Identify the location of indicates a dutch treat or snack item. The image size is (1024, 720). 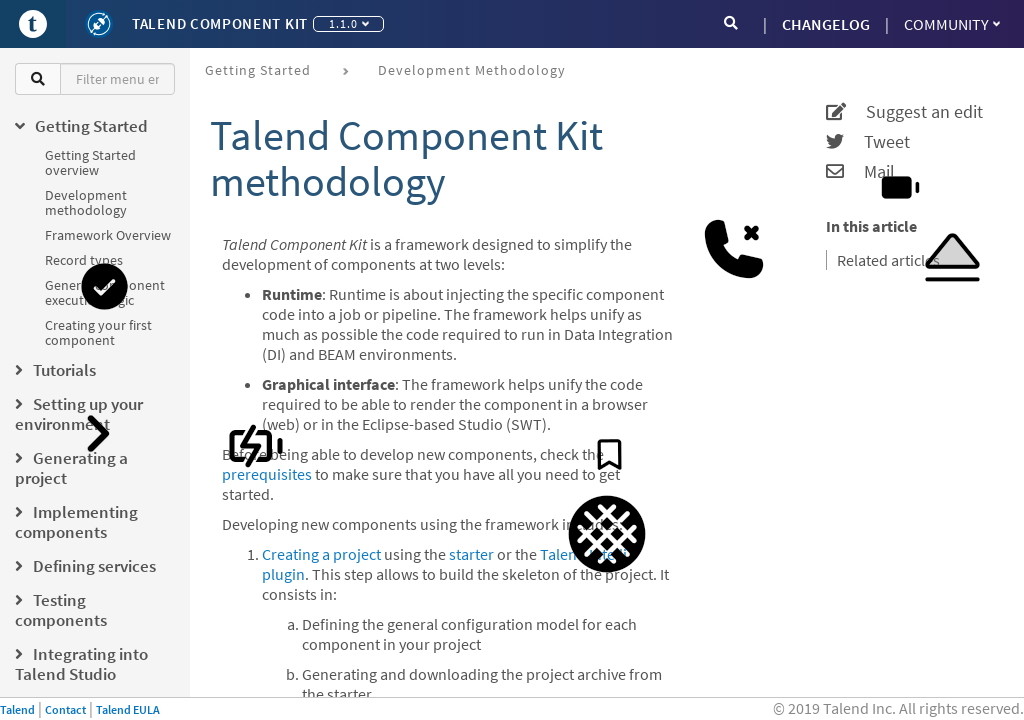
(607, 534).